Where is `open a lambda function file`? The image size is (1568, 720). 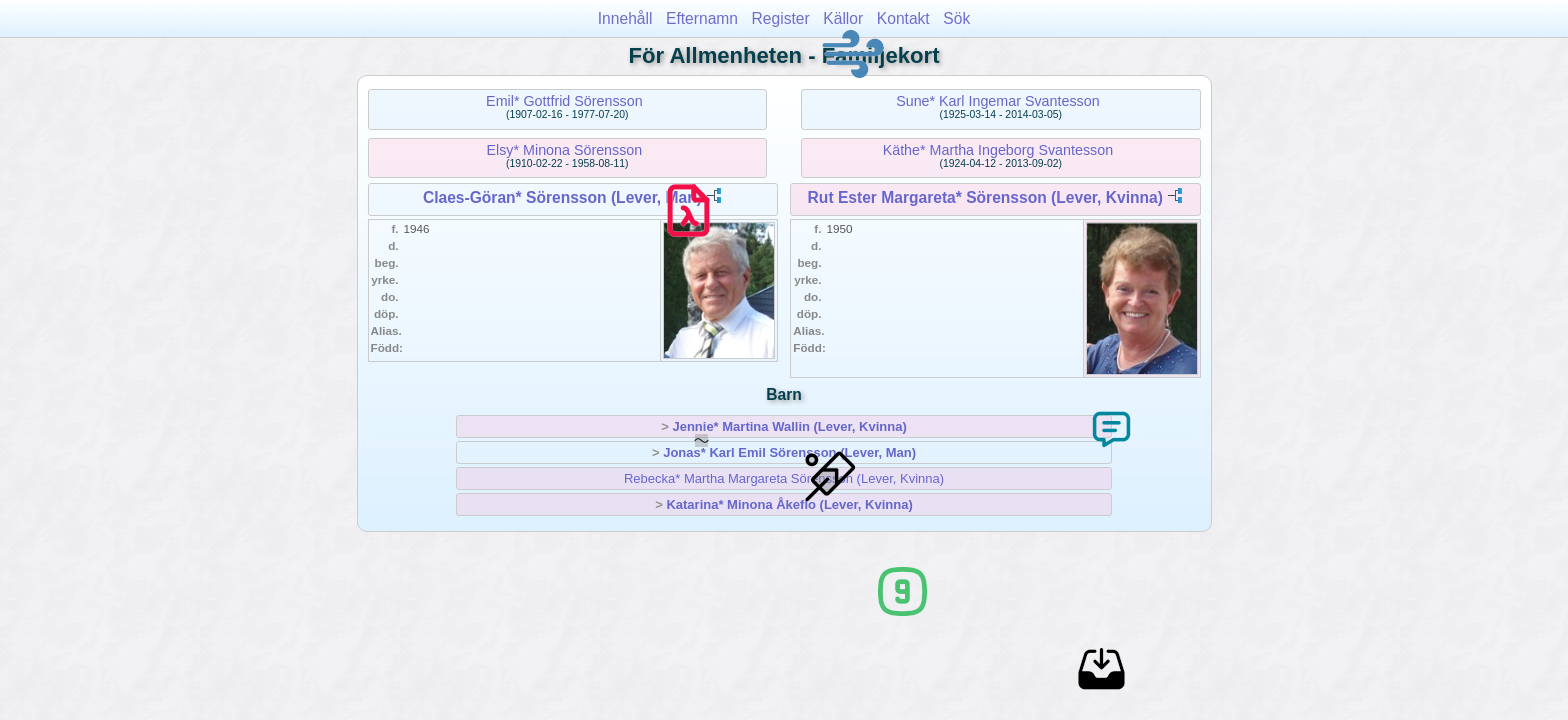 open a lambda function file is located at coordinates (688, 210).